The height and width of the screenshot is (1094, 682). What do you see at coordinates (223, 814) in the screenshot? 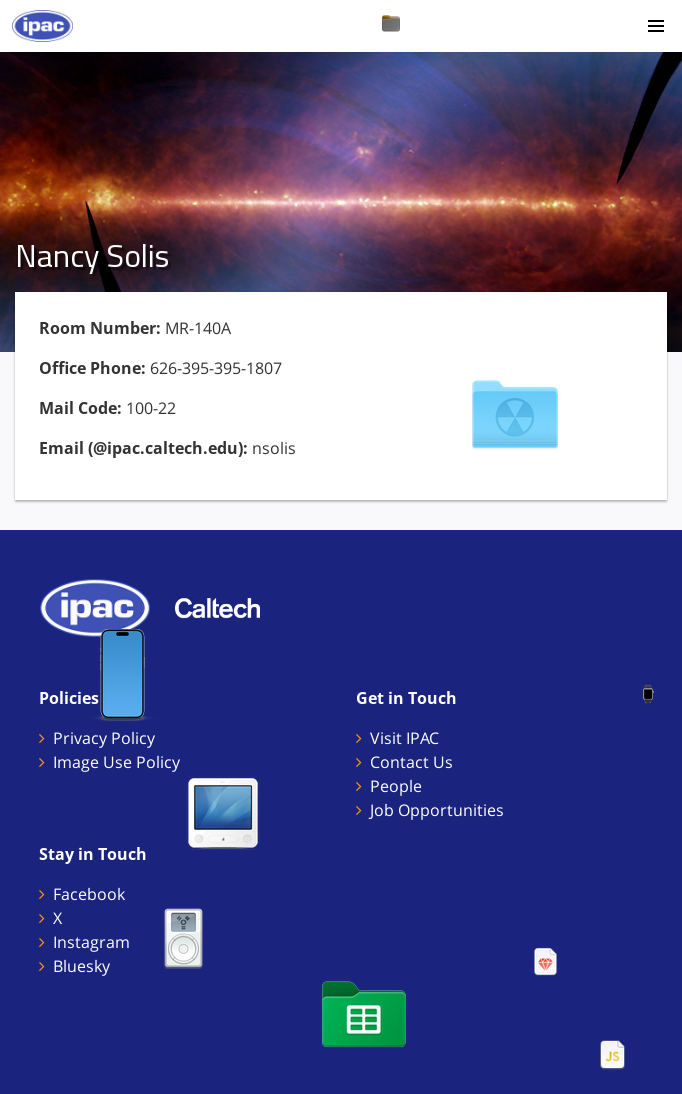
I see `represents an apple emac computer` at bounding box center [223, 814].